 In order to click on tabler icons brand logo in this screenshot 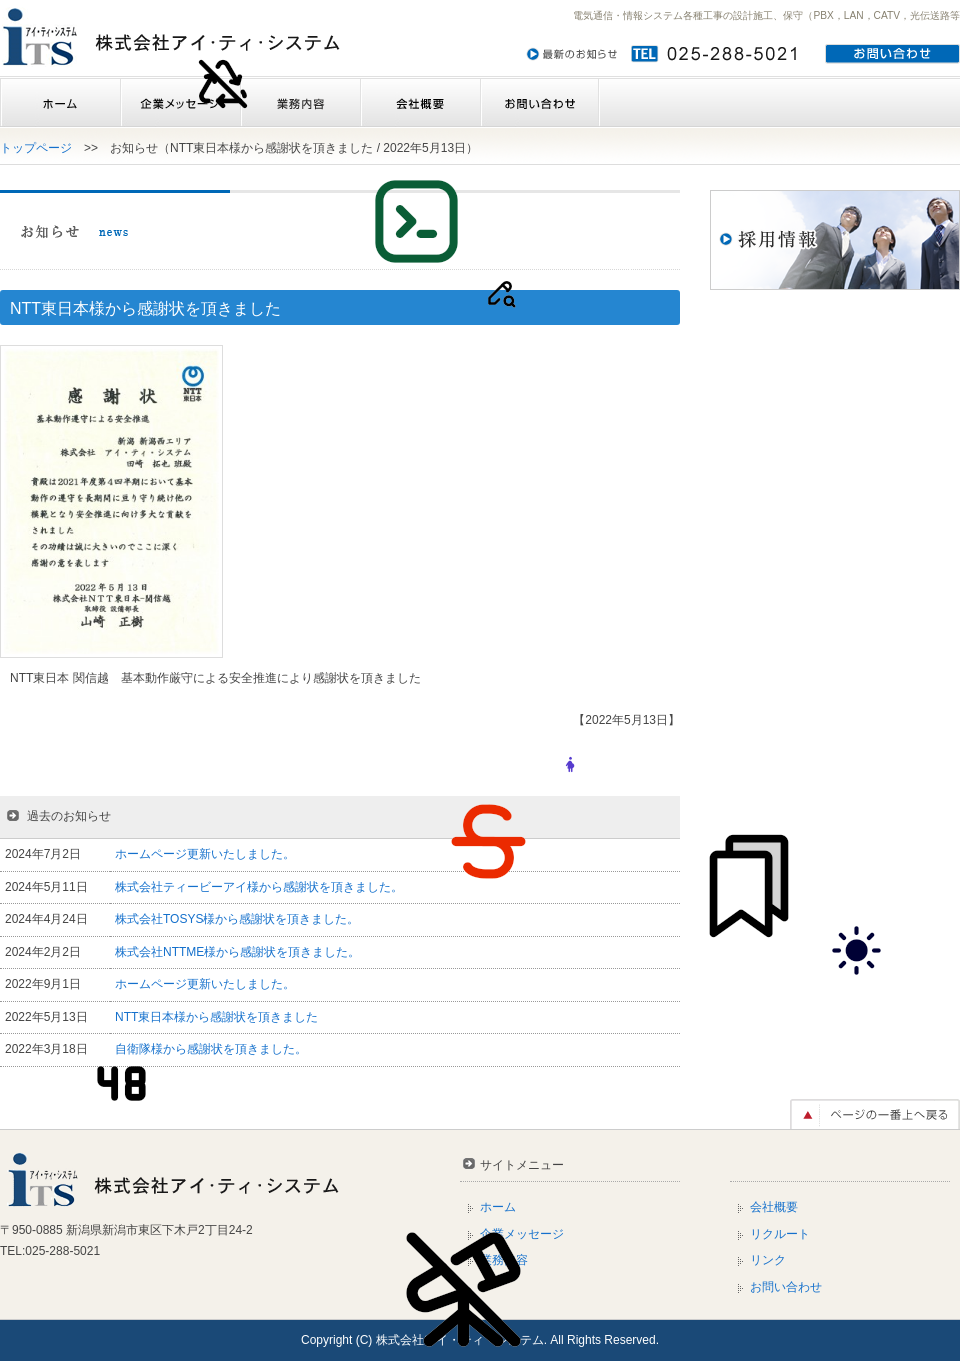, I will do `click(416, 221)`.